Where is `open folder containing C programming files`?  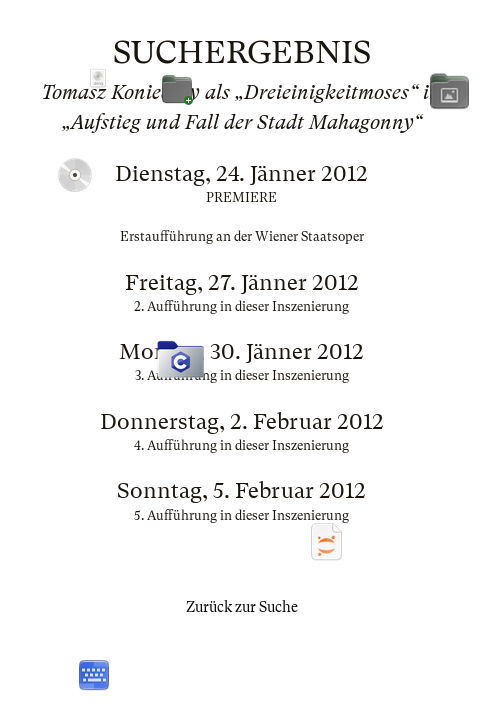 open folder containing C programming files is located at coordinates (180, 360).